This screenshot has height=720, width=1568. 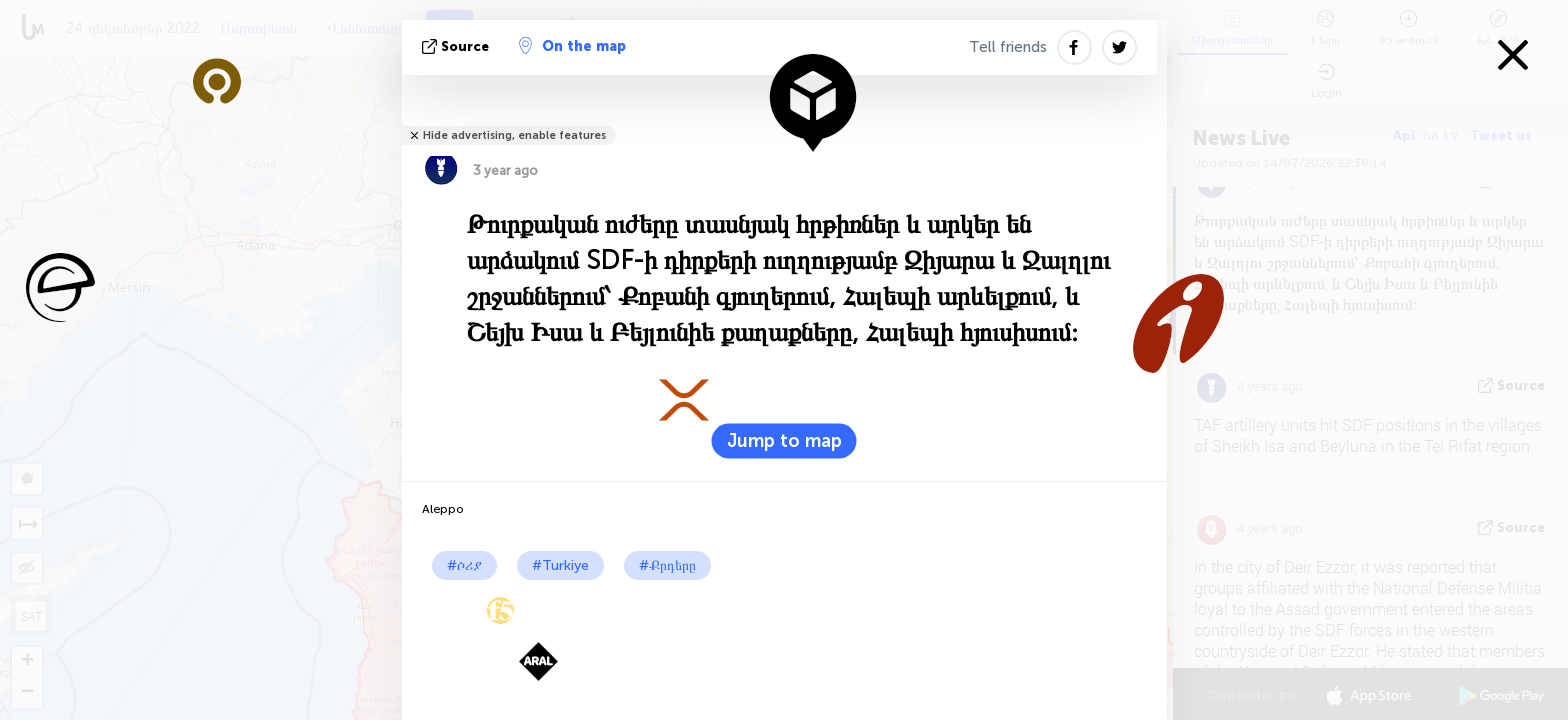 I want to click on F5 Networks company logo, so click(x=500, y=610).